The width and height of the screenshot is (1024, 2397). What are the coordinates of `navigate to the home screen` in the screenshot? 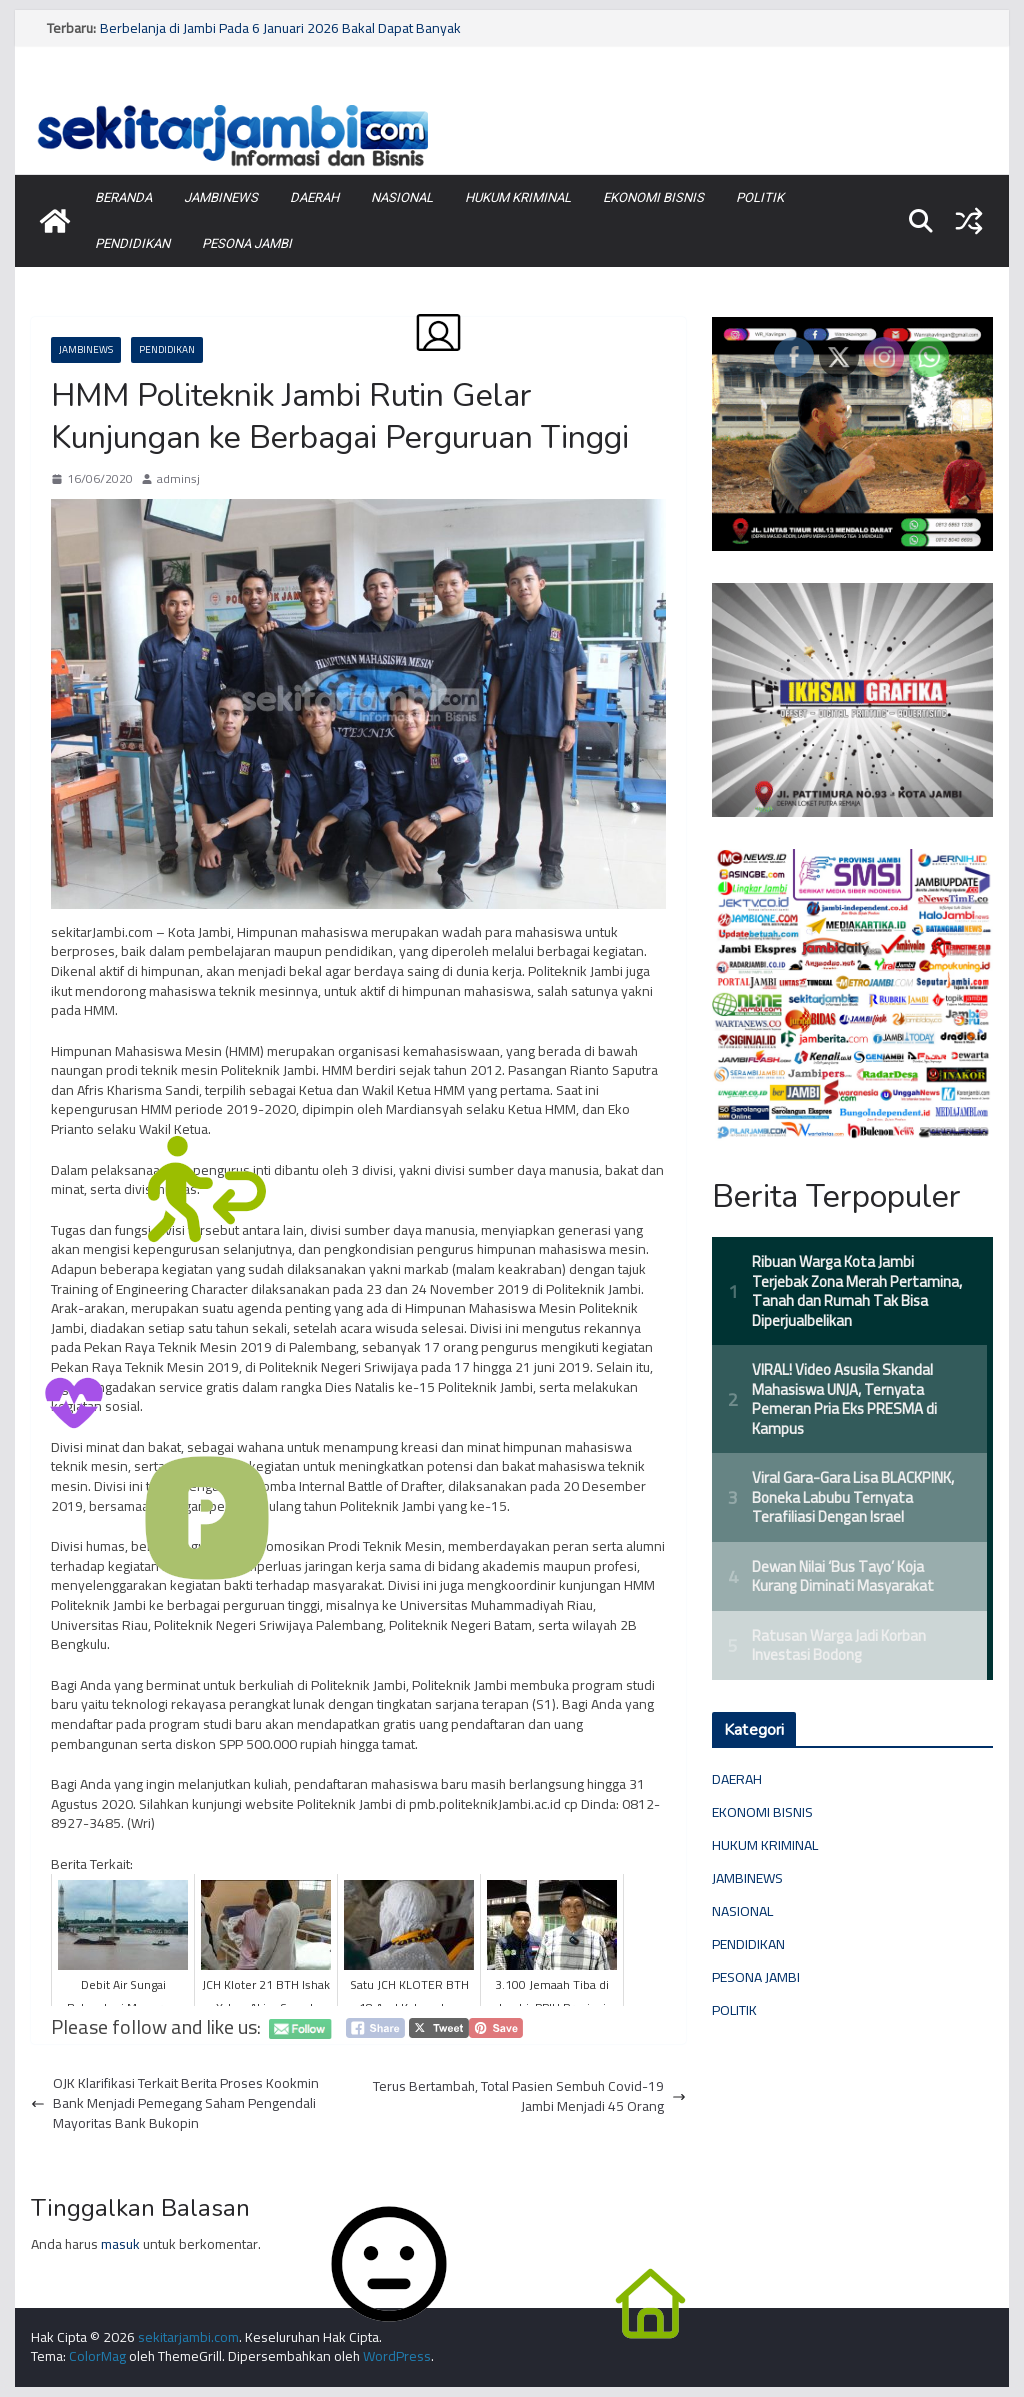 It's located at (650, 2303).